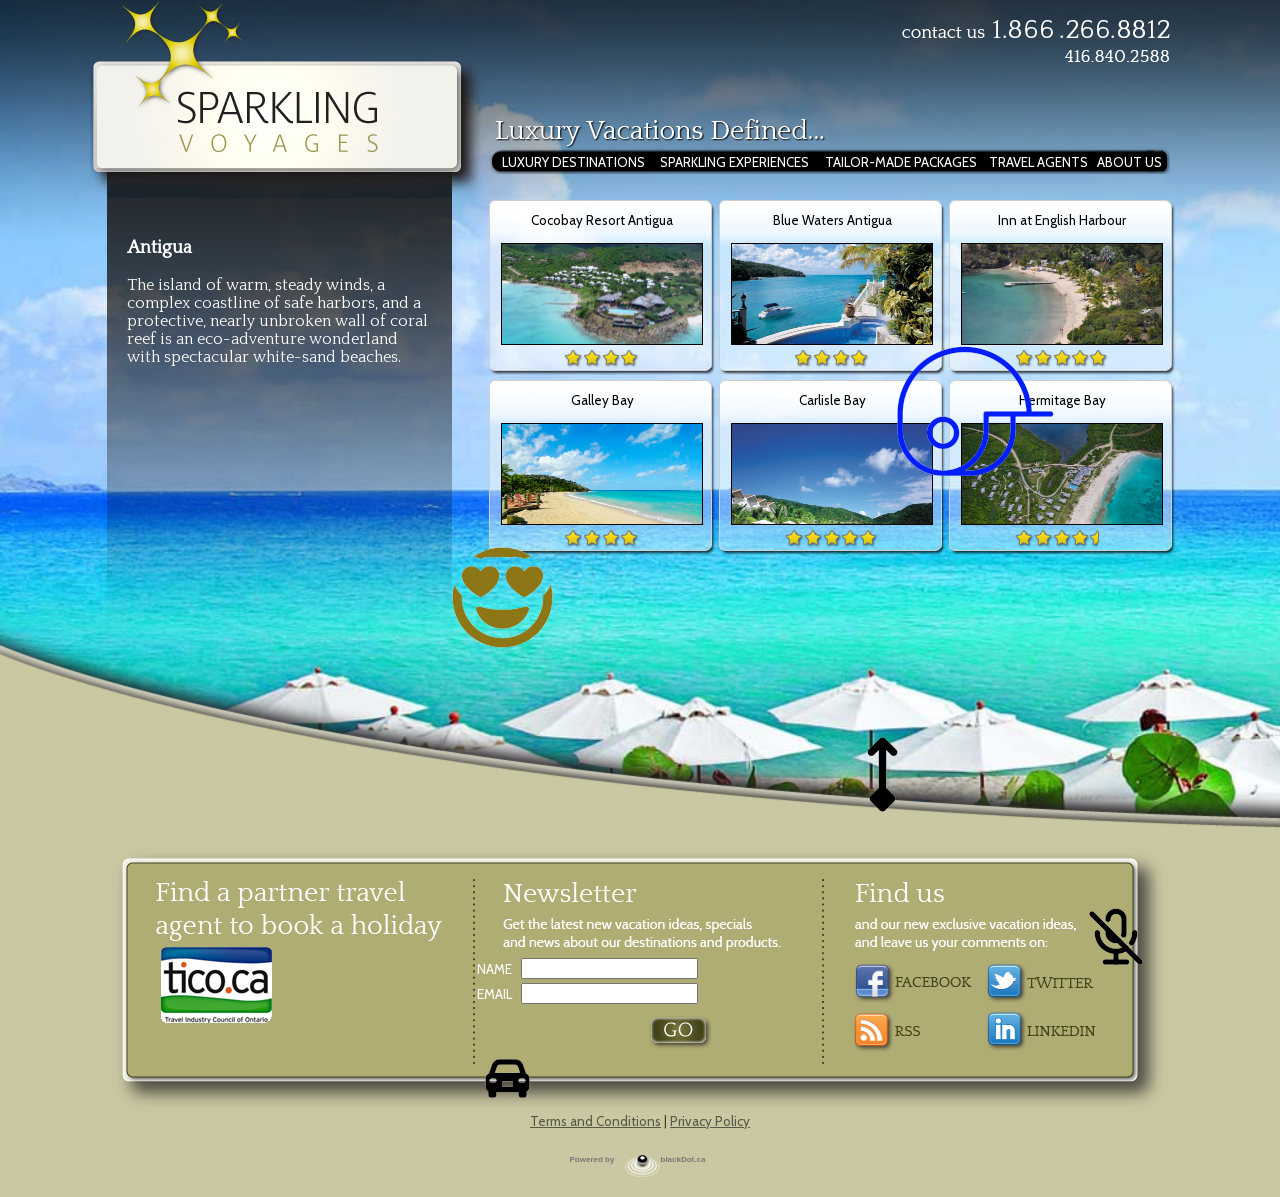  Describe the element at coordinates (1116, 938) in the screenshot. I see `mute your microphone` at that location.